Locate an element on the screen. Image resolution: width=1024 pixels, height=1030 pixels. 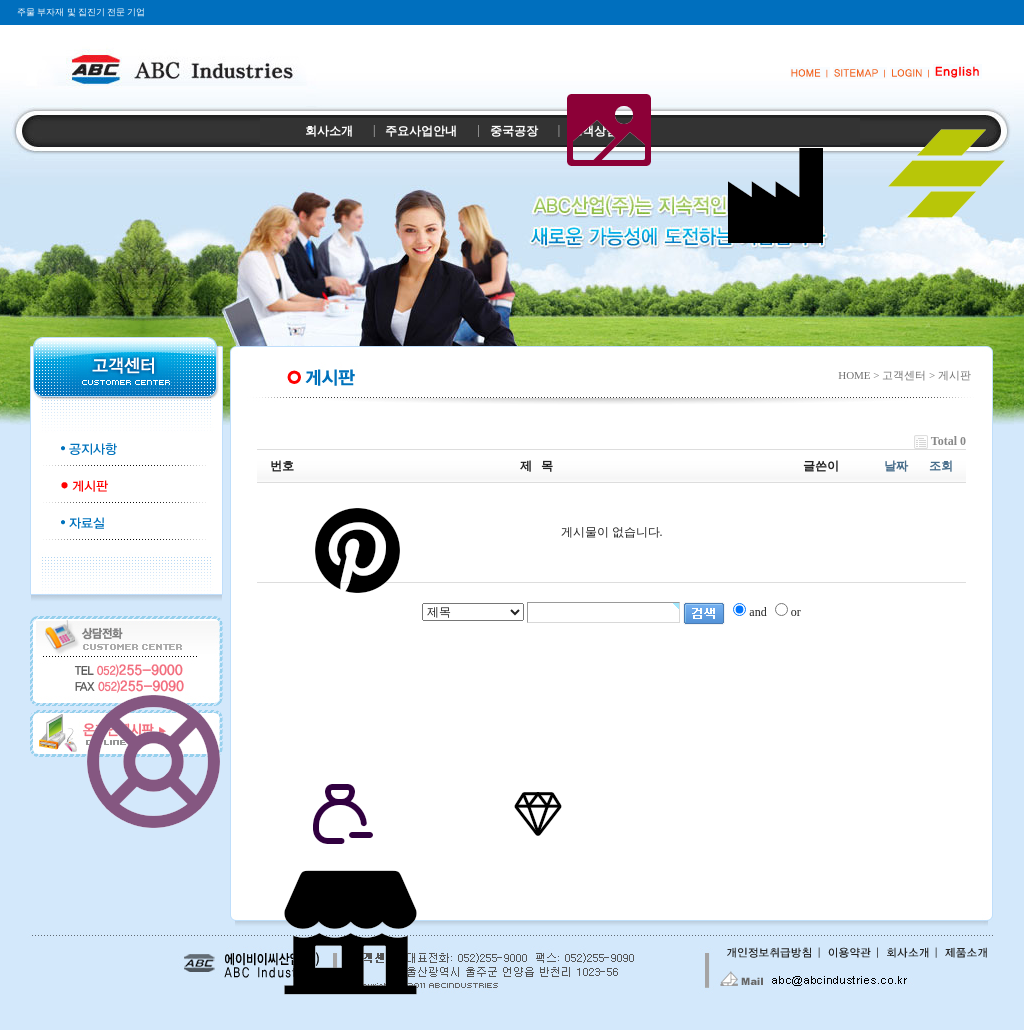
view manufacturing or production settings is located at coordinates (775, 195).